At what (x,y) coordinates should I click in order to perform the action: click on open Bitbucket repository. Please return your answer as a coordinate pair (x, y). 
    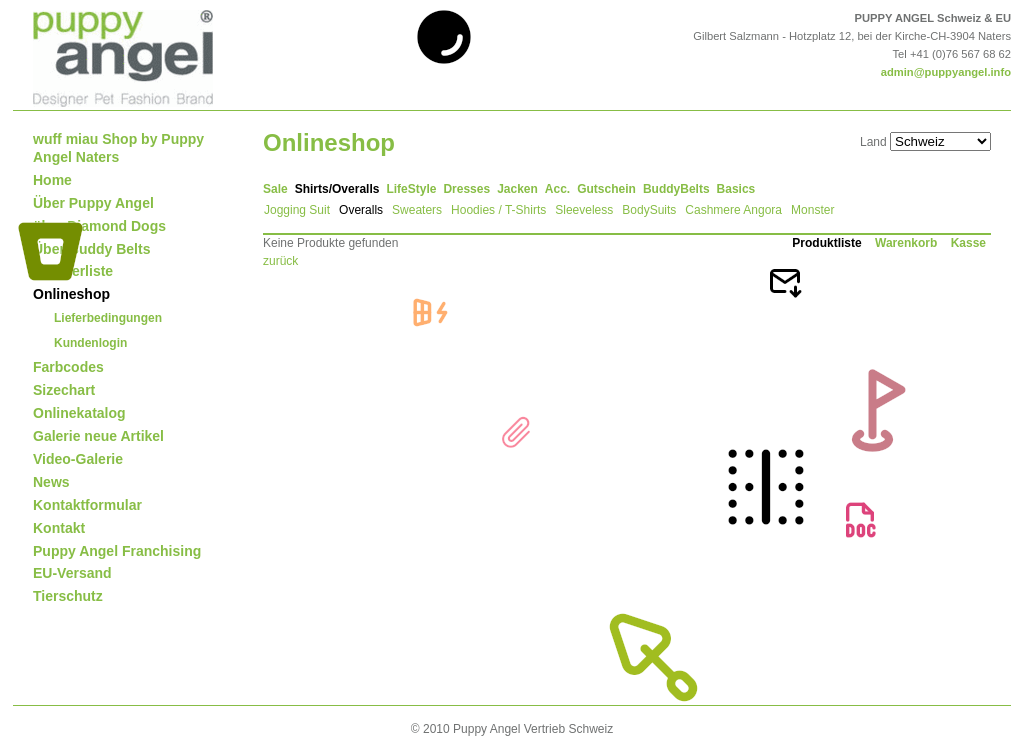
    Looking at the image, I should click on (50, 251).